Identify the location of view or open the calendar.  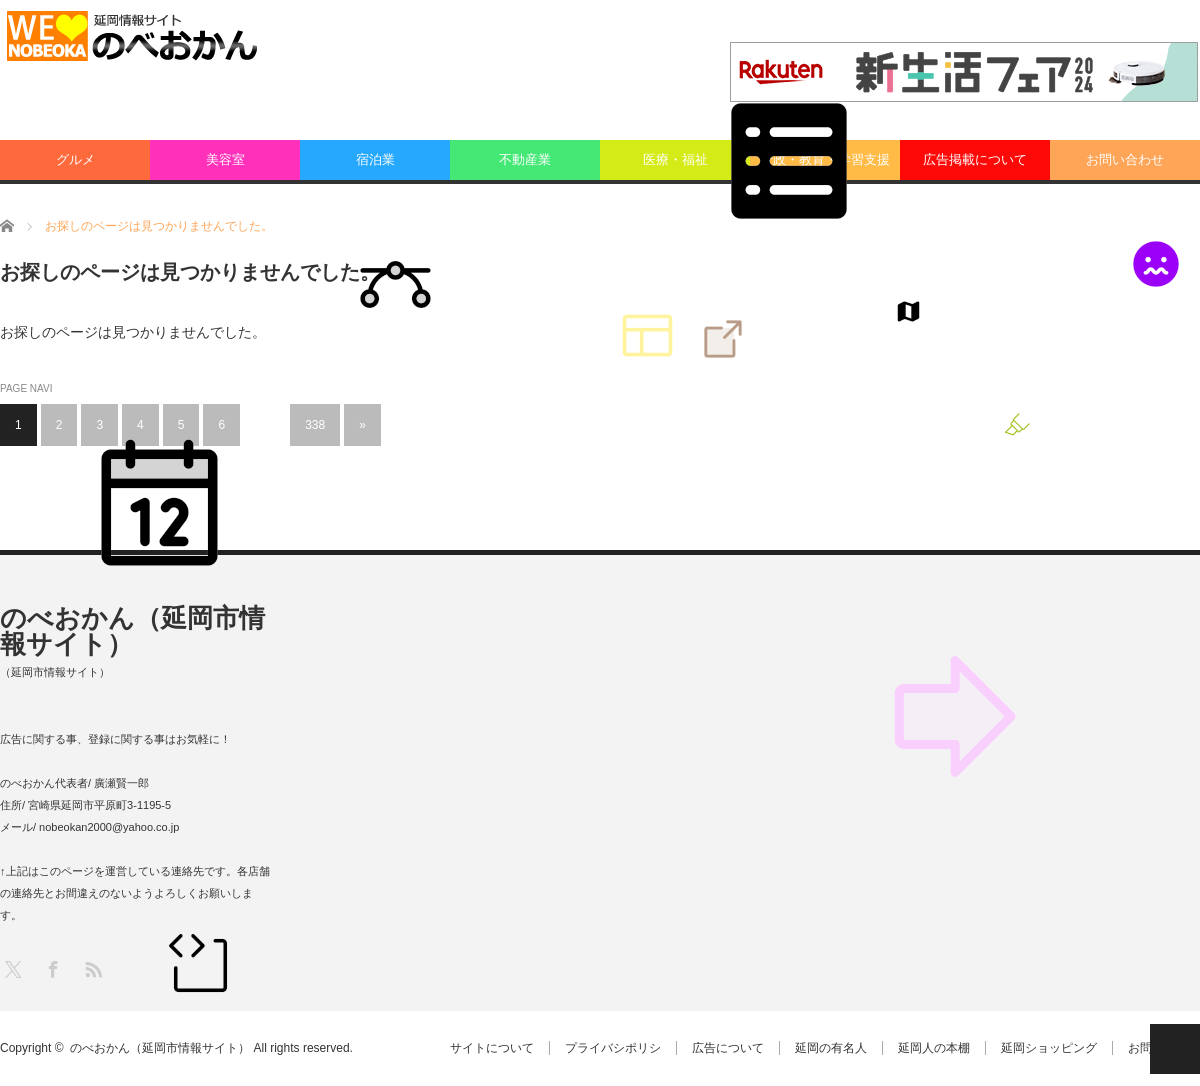
(159, 507).